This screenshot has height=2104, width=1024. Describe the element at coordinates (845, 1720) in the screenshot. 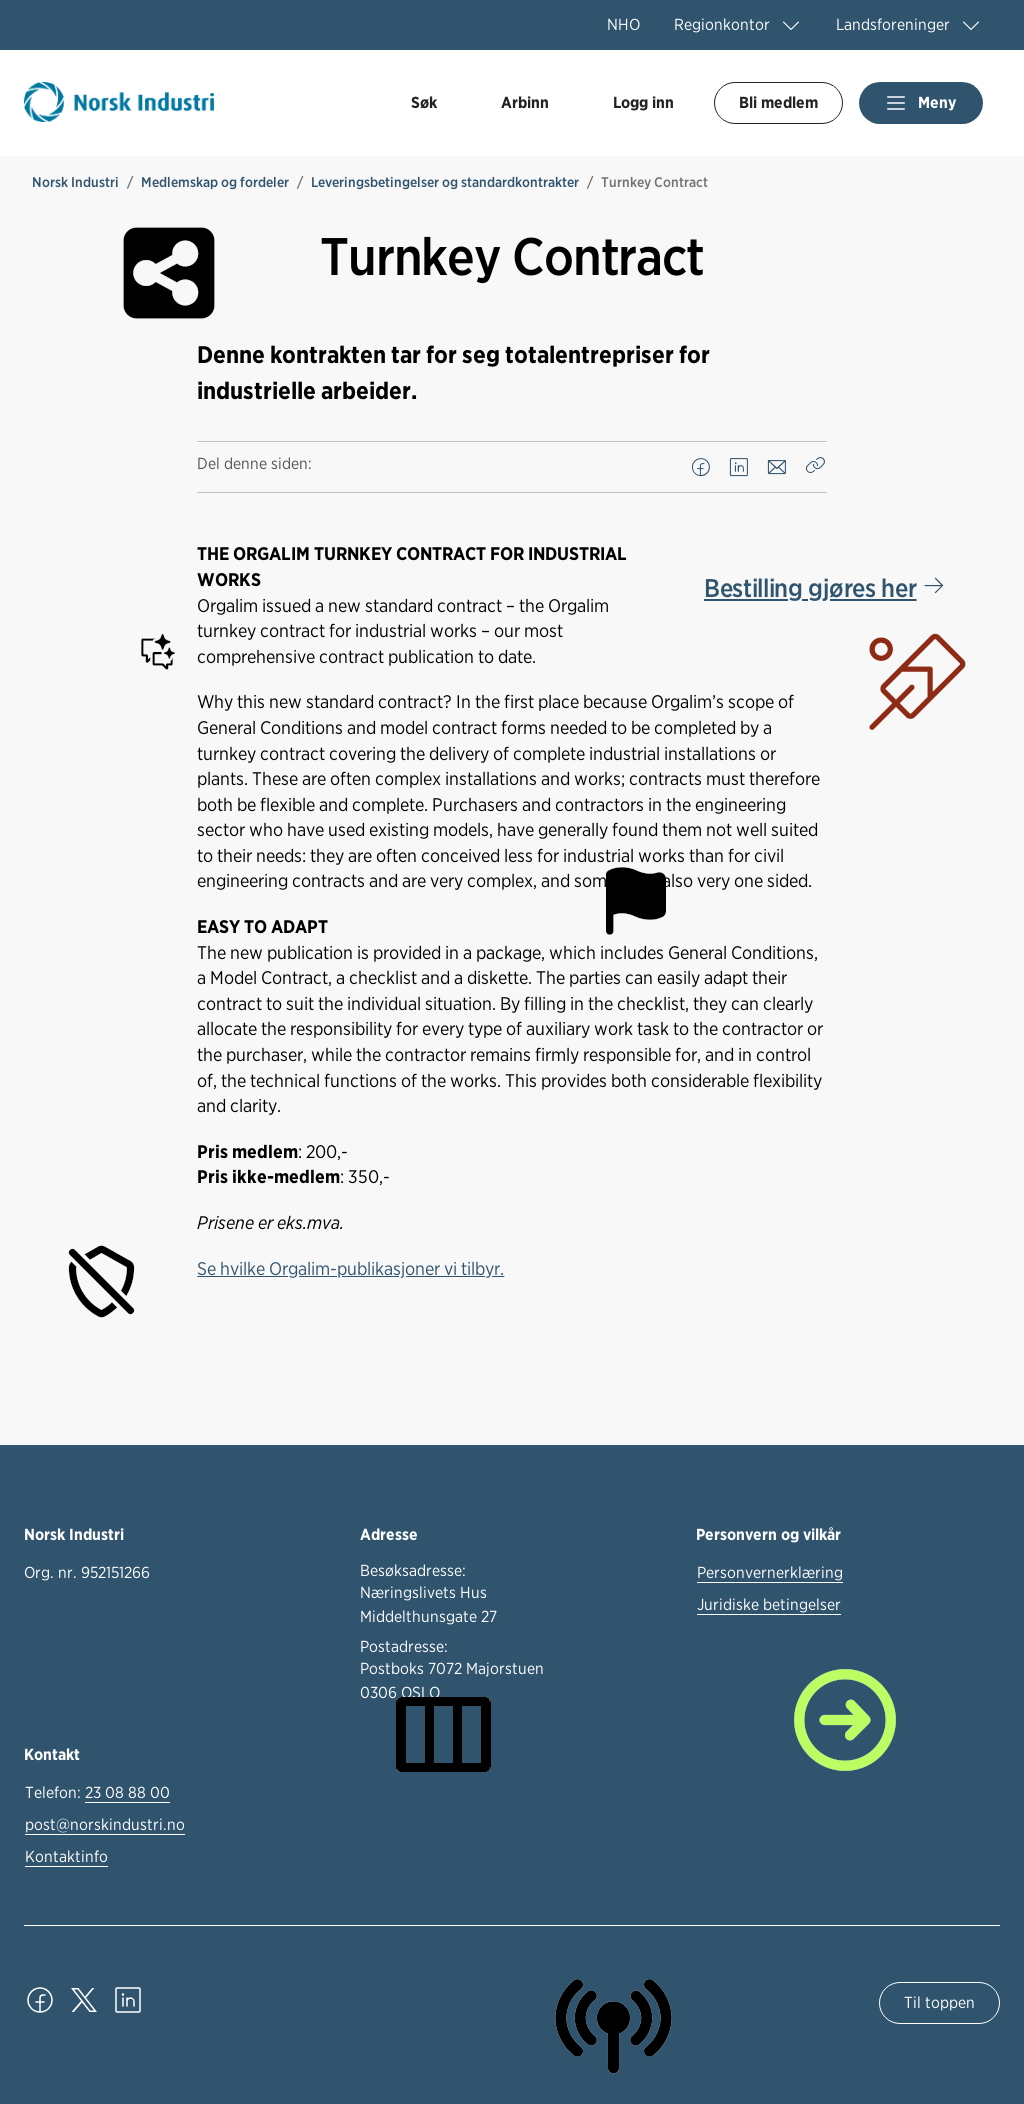

I see `proceed to the next step` at that location.